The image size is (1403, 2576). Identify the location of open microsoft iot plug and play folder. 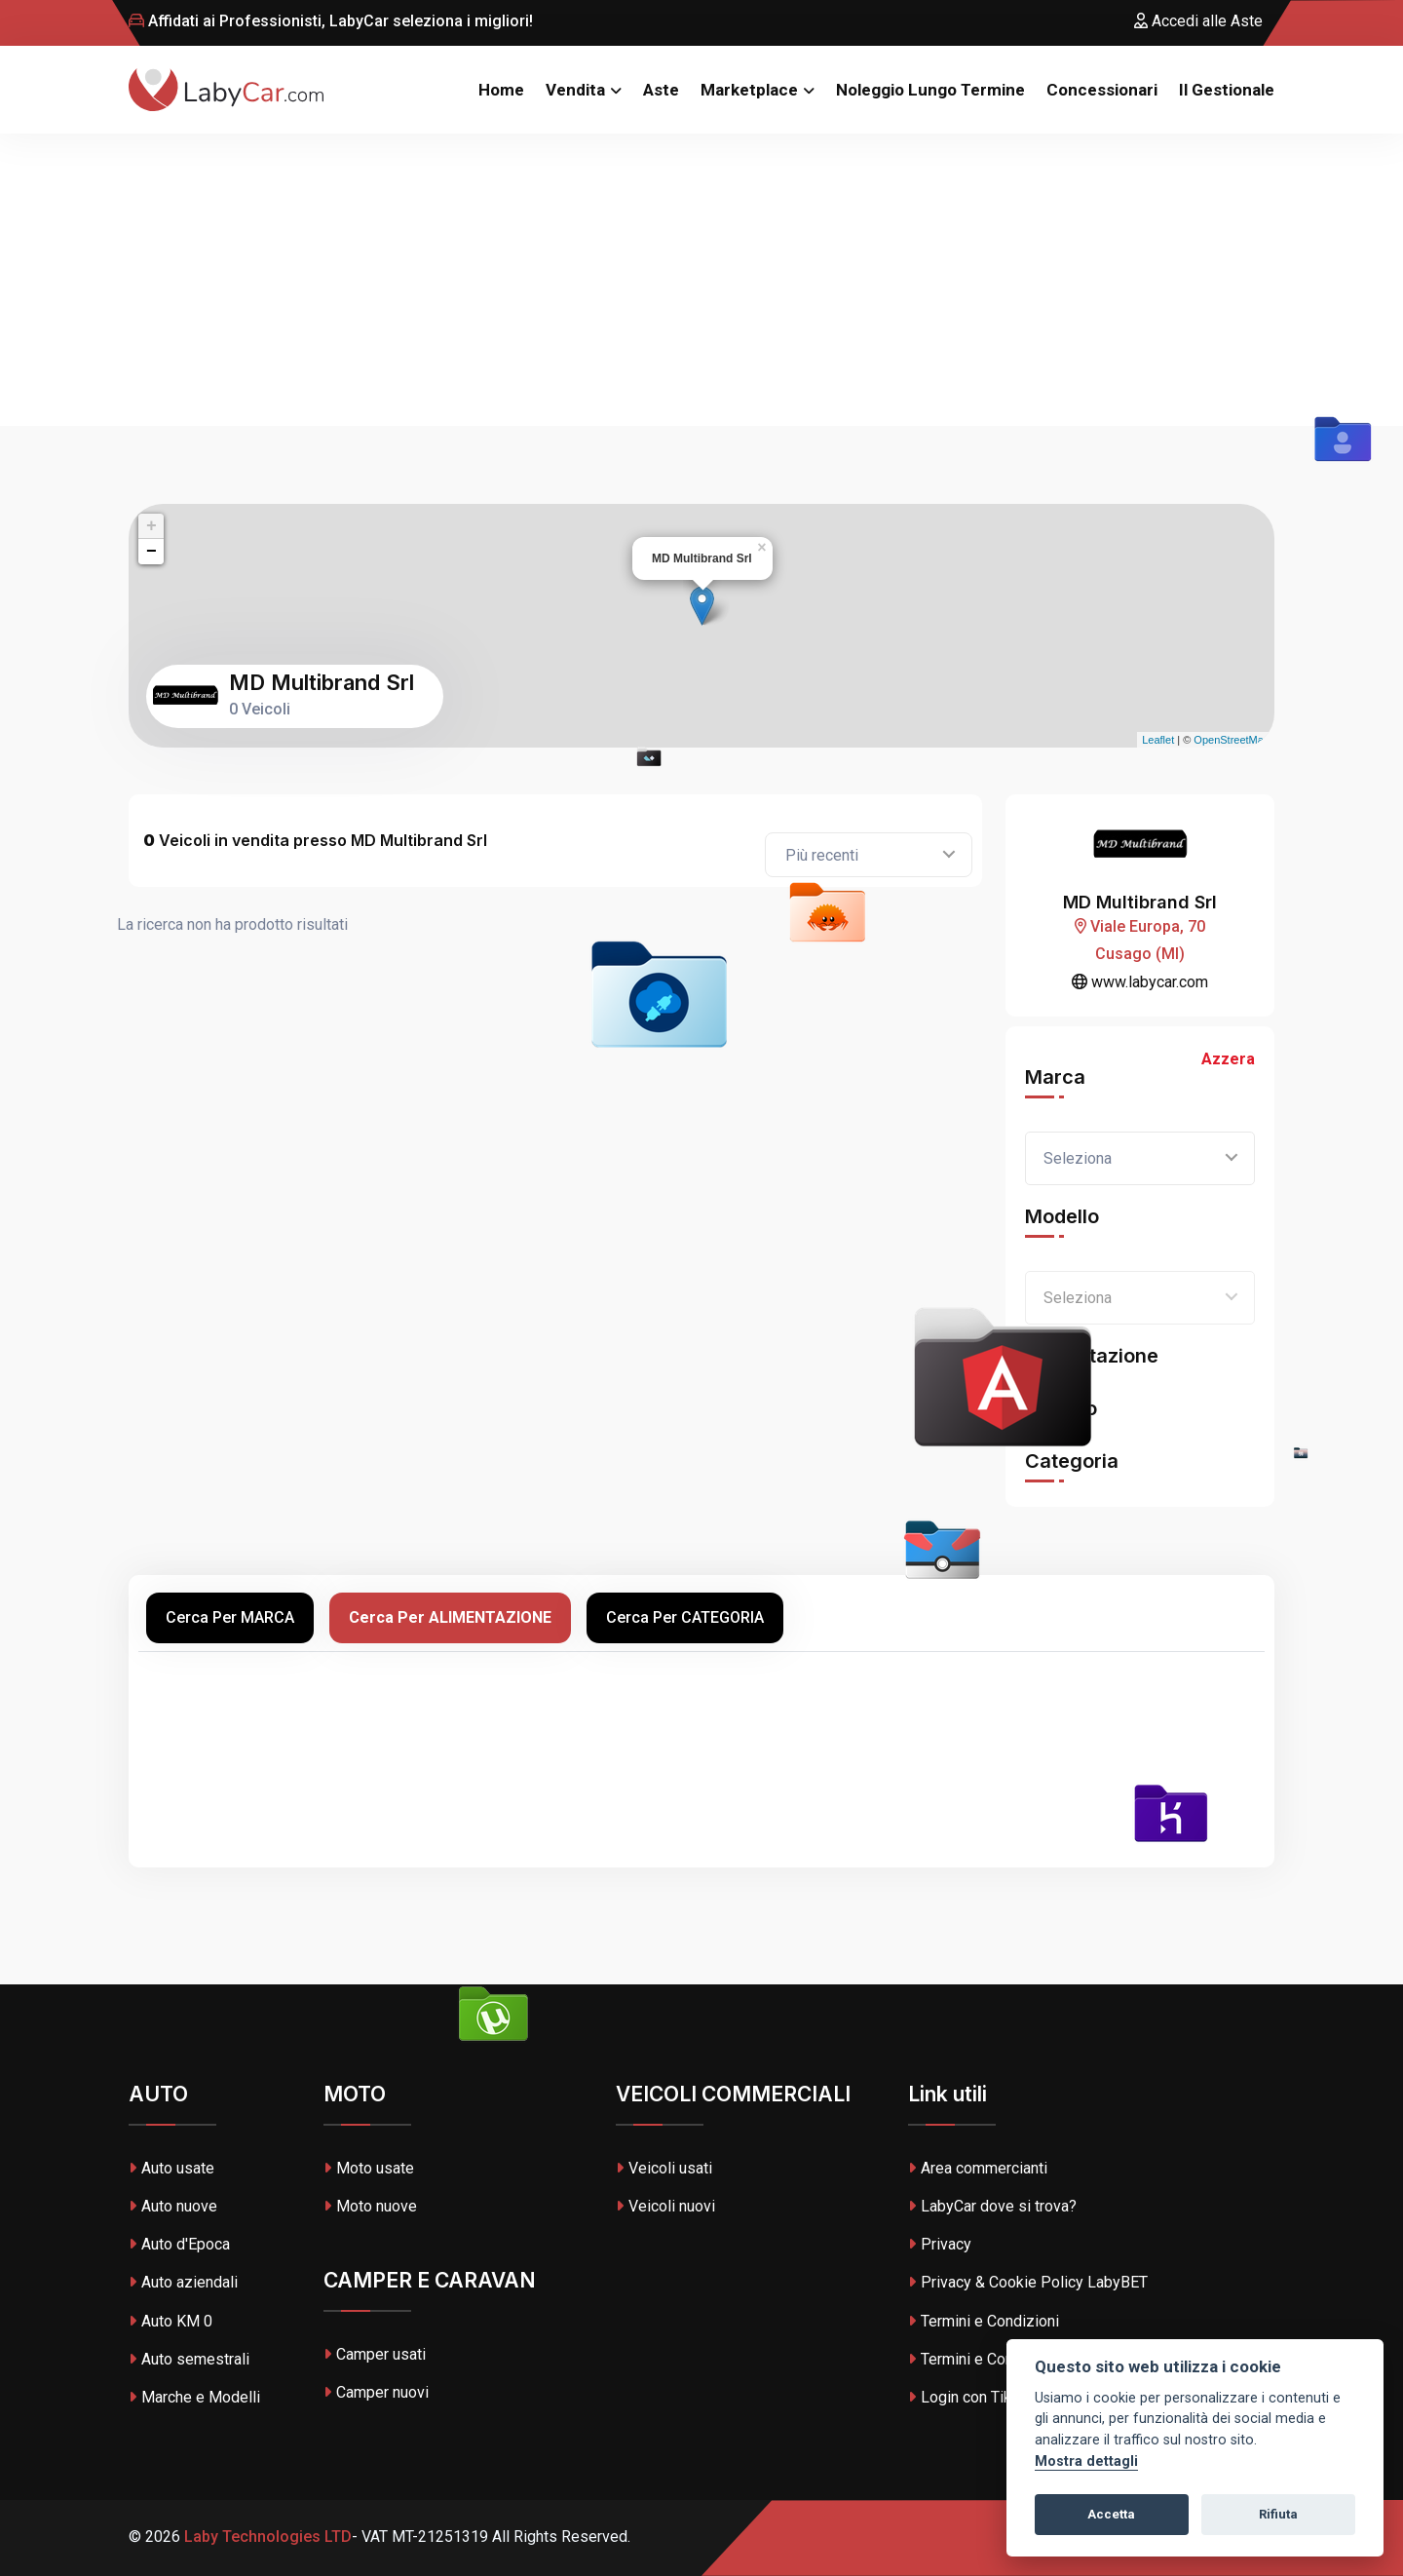
(659, 998).